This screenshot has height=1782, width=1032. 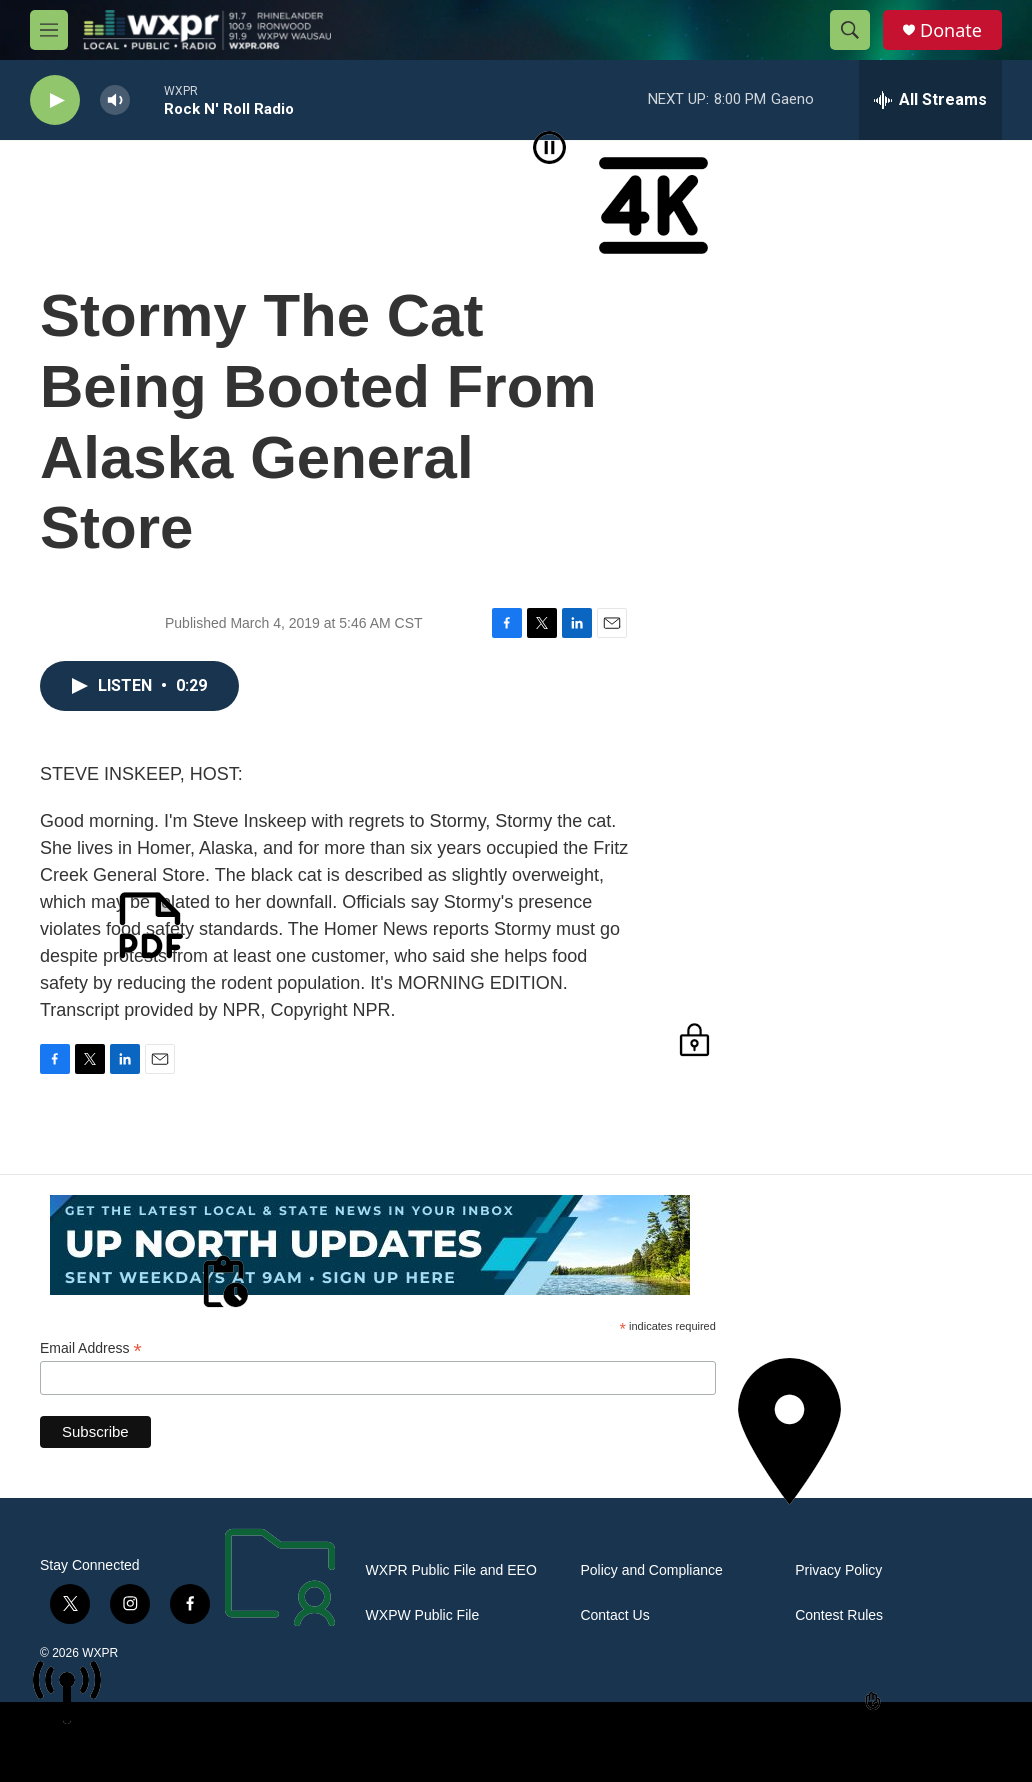 What do you see at coordinates (873, 1701) in the screenshot?
I see `stop or pause an action` at bounding box center [873, 1701].